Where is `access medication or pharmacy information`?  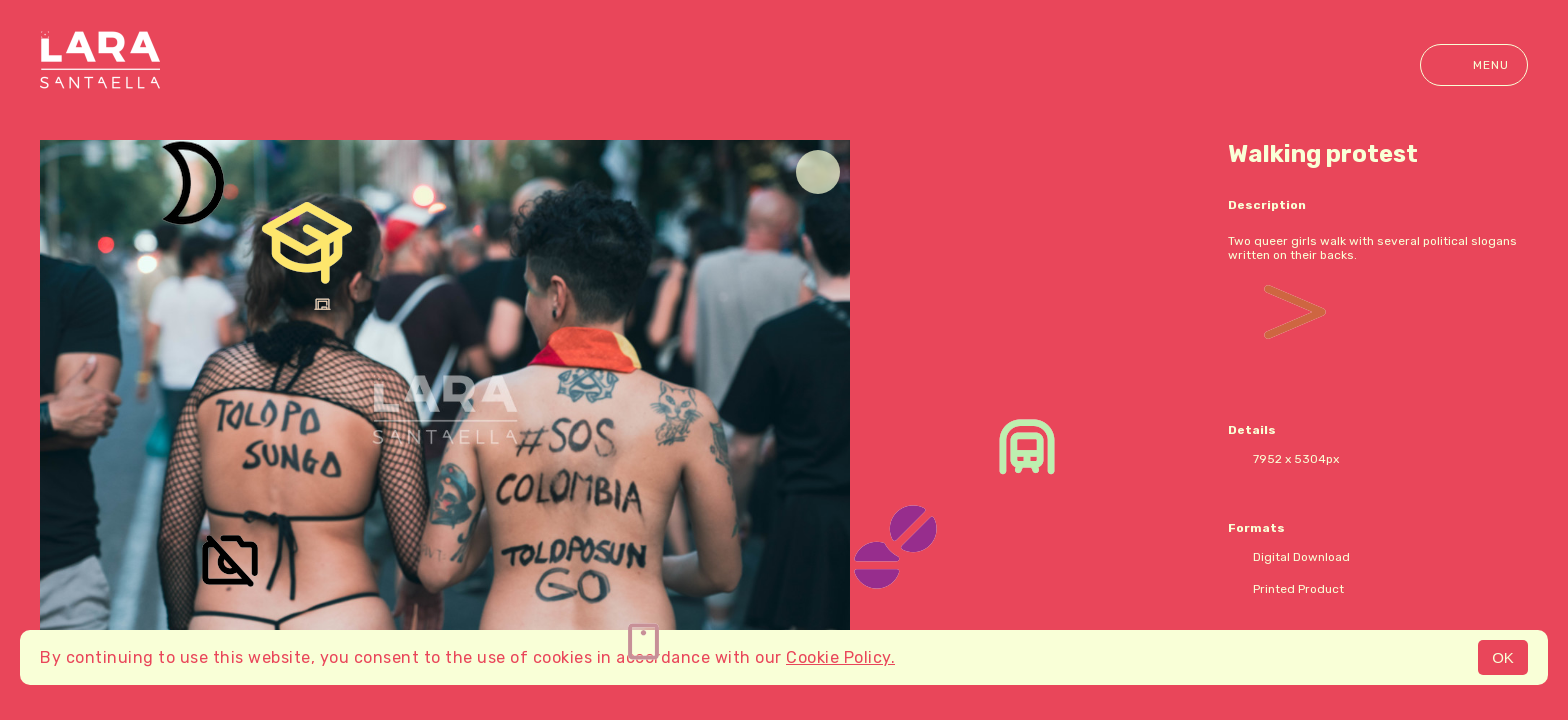 access medication or pharmacy information is located at coordinates (895, 547).